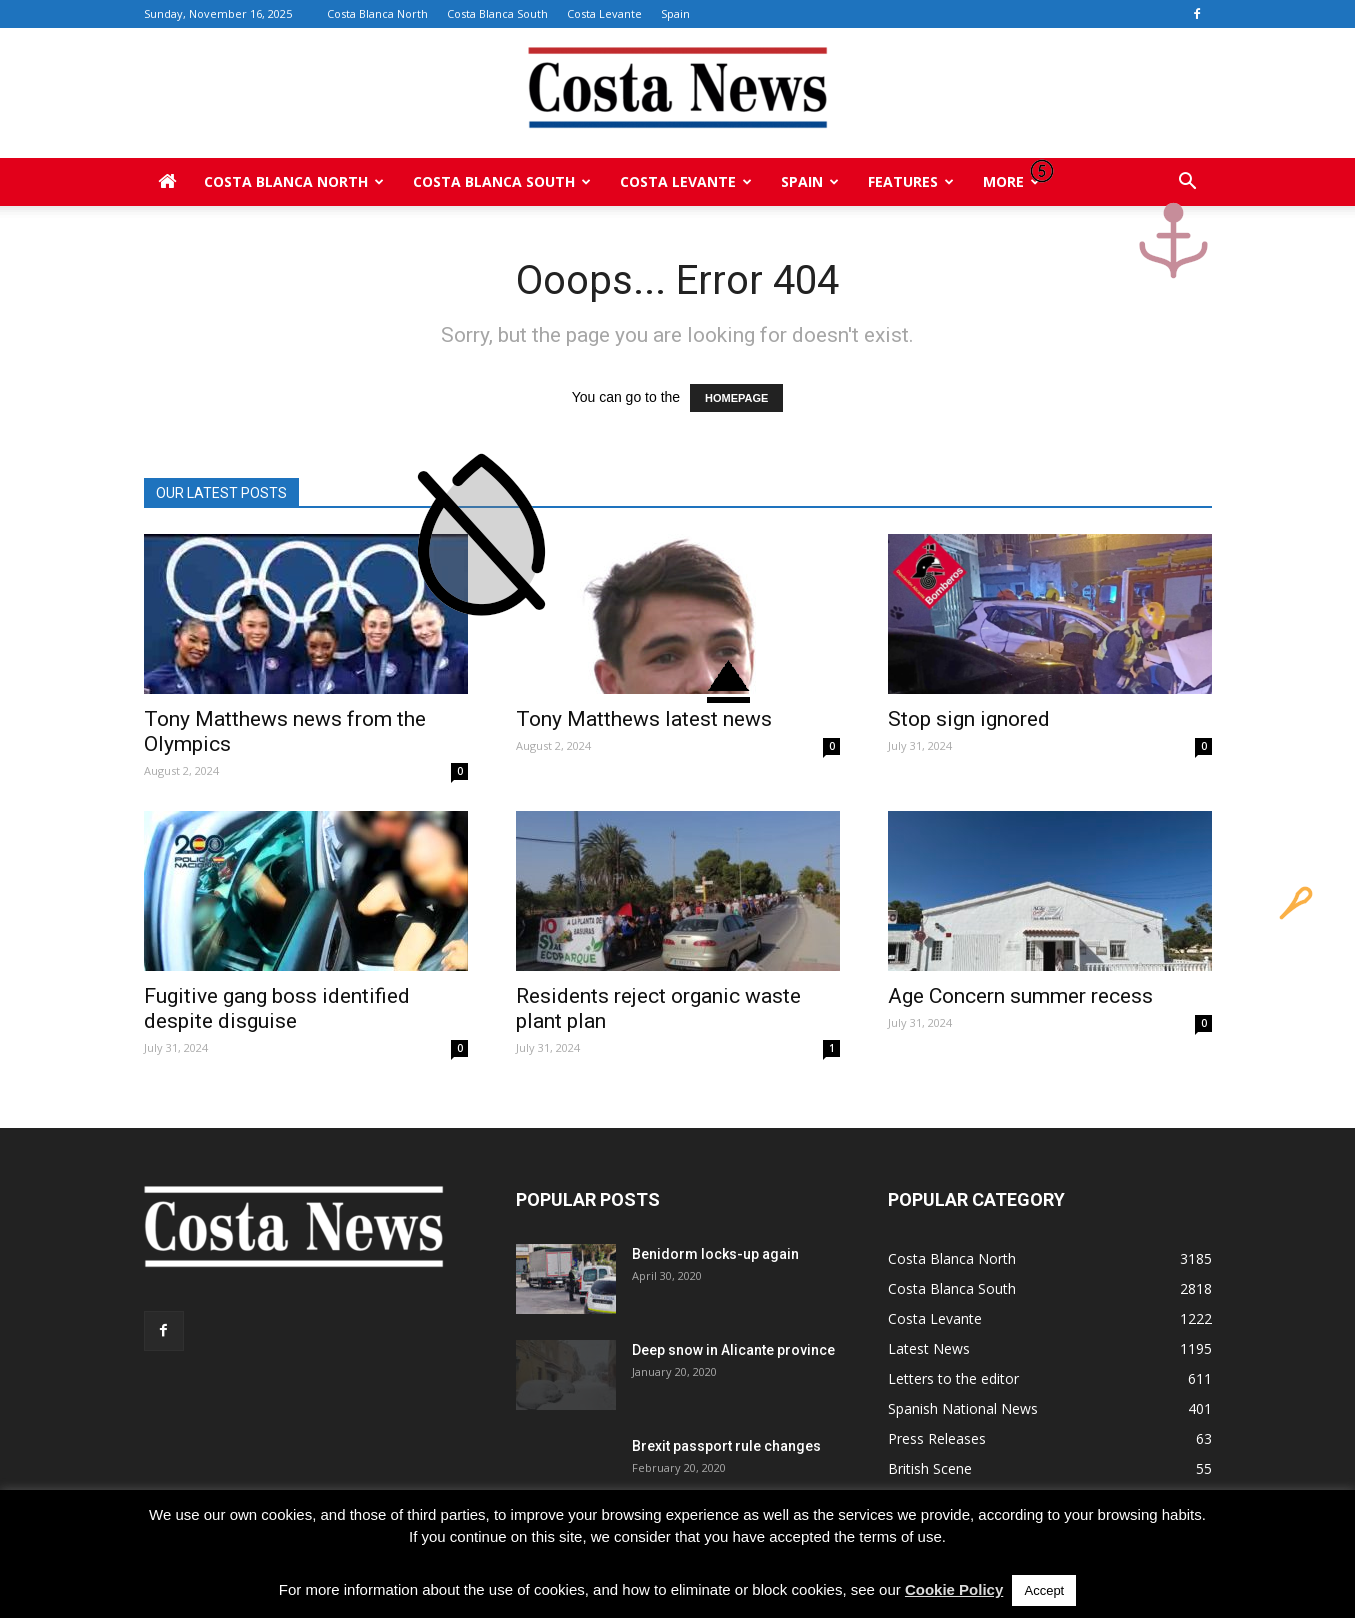 This screenshot has height=1618, width=1355. Describe the element at coordinates (1173, 238) in the screenshot. I see `navigate to marina or port locations` at that location.